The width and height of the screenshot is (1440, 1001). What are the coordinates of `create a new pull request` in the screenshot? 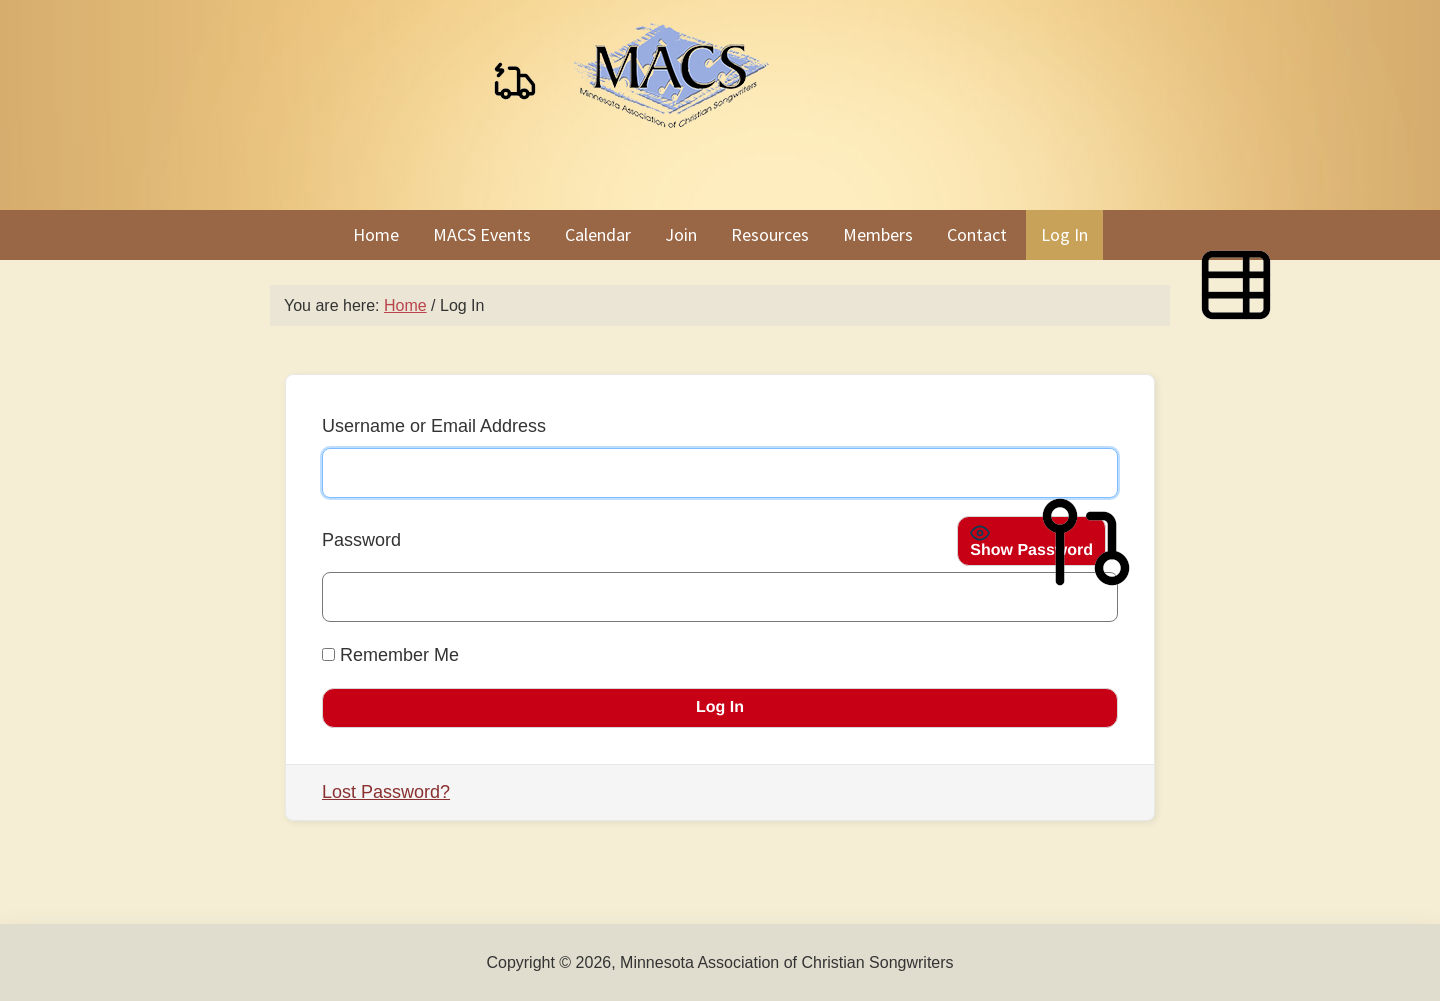 It's located at (1086, 542).